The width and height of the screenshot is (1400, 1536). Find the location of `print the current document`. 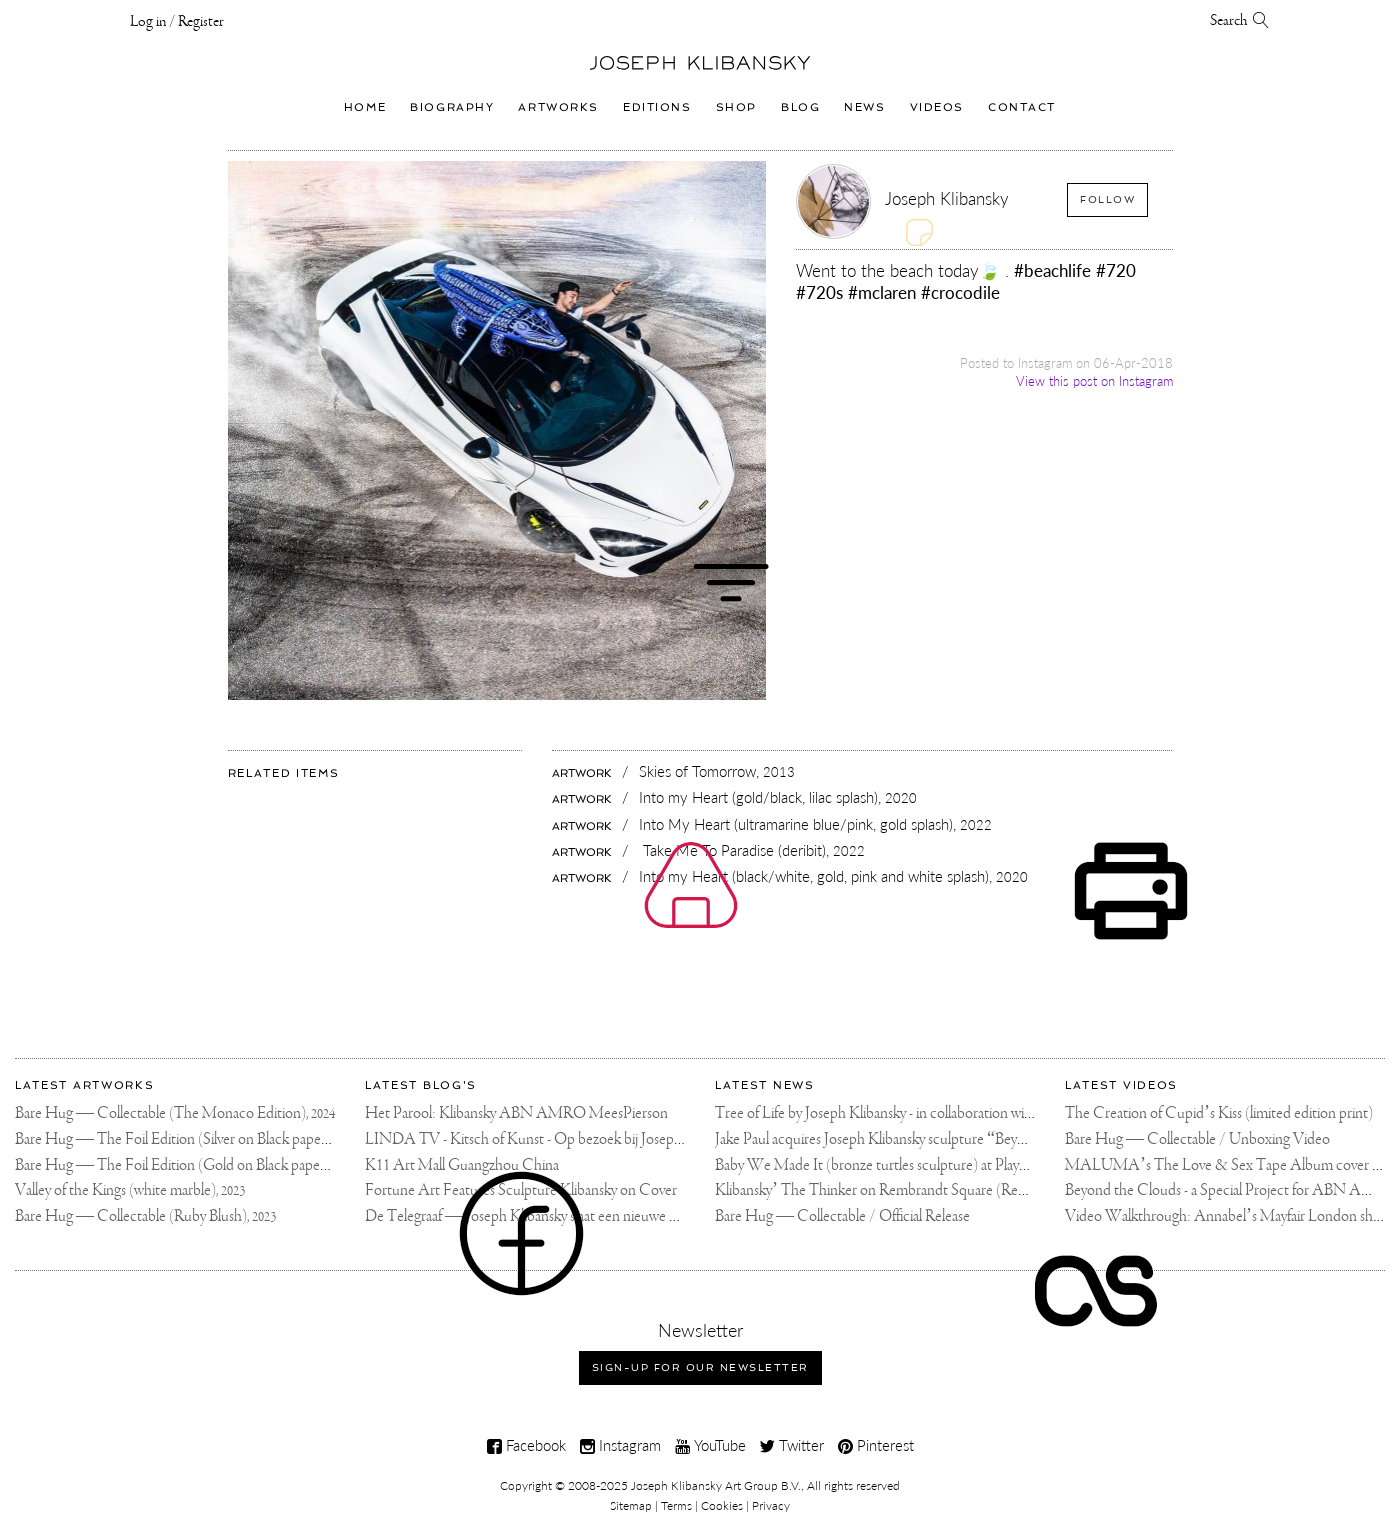

print the current document is located at coordinates (1131, 891).